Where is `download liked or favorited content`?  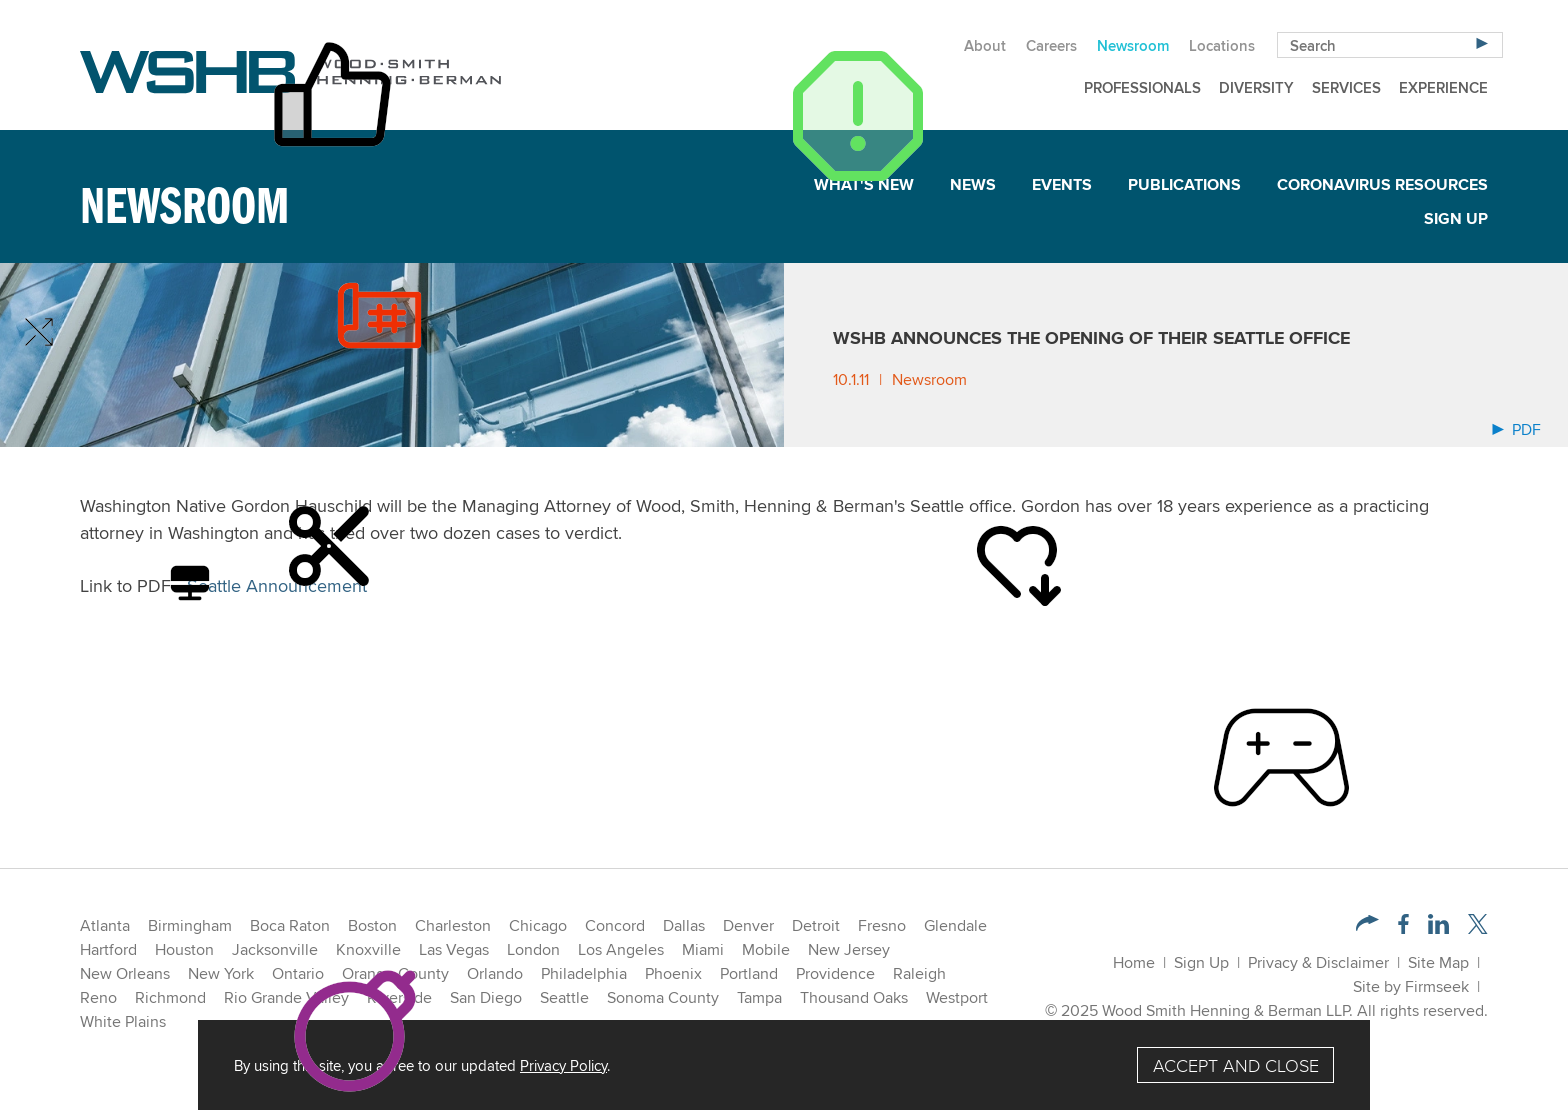
download liked or favorited content is located at coordinates (1017, 562).